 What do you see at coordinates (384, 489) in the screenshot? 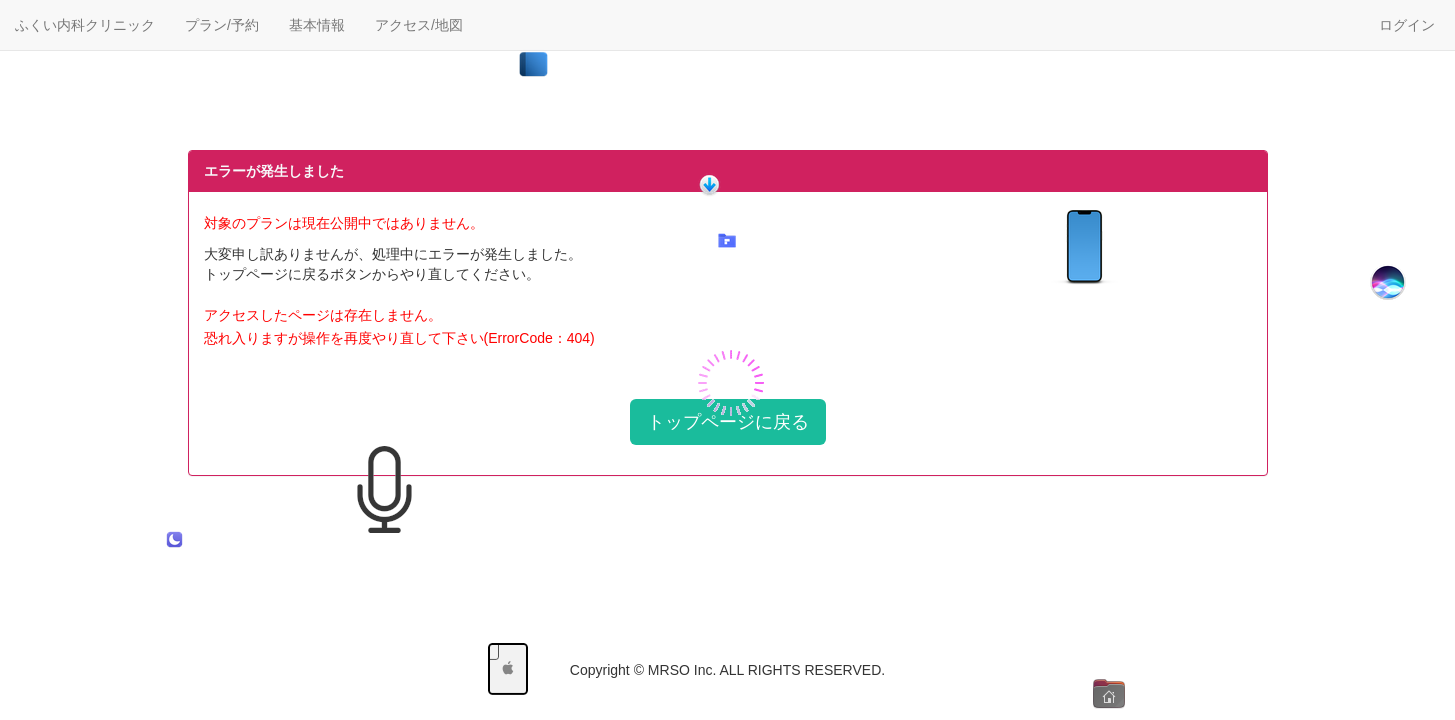
I see `access microphone or audio input settings` at bounding box center [384, 489].